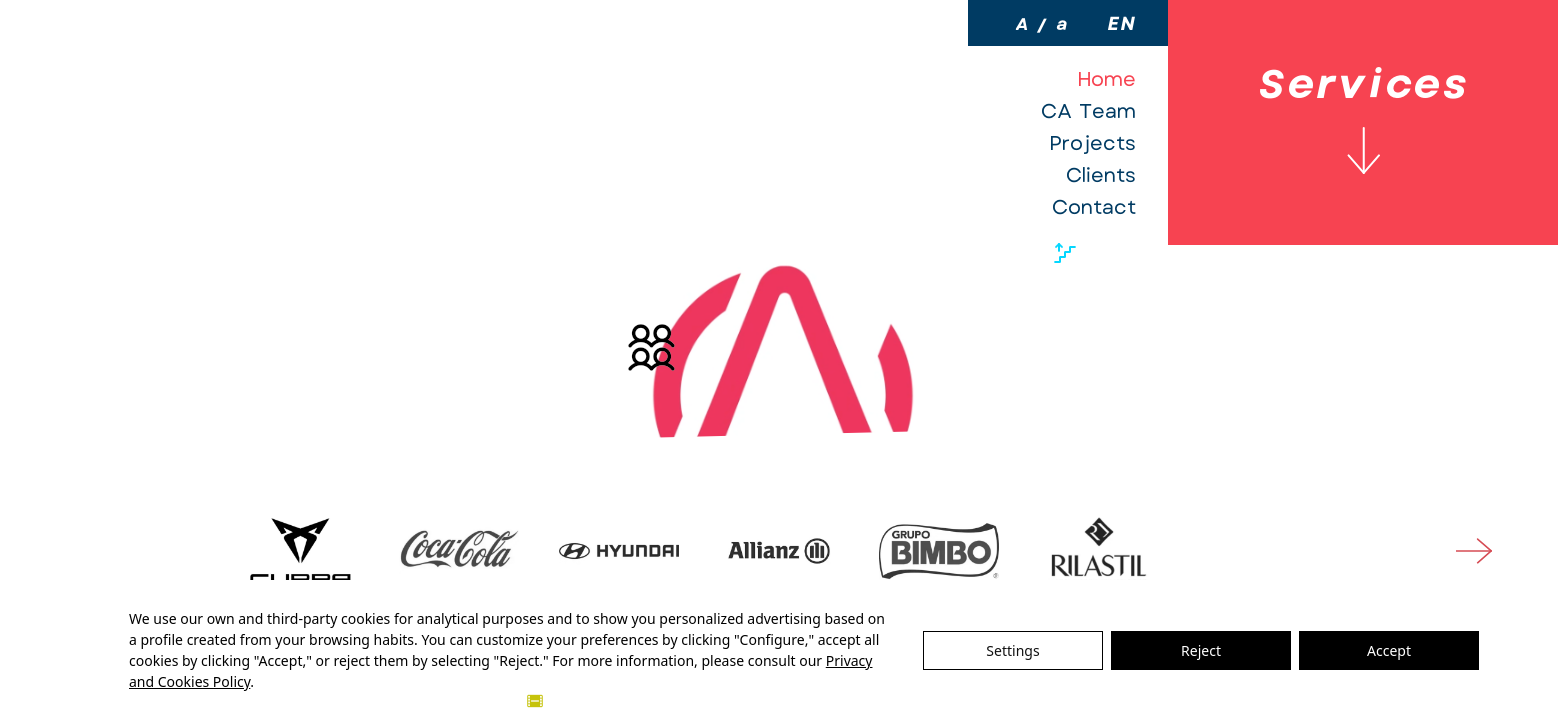 This screenshot has height=720, width=1558. What do you see at coordinates (1065, 253) in the screenshot?
I see `go up to the next floor` at bounding box center [1065, 253].